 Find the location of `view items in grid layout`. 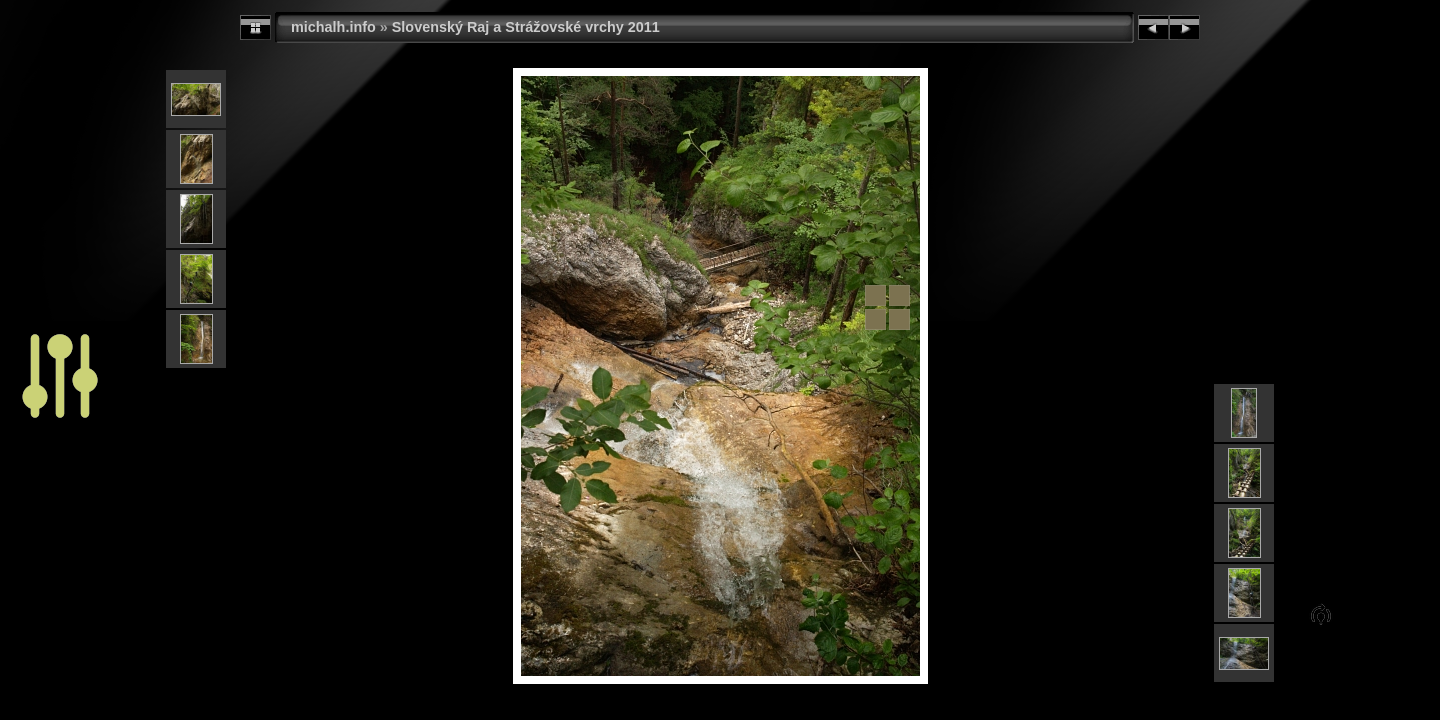

view items in grid layout is located at coordinates (887, 307).